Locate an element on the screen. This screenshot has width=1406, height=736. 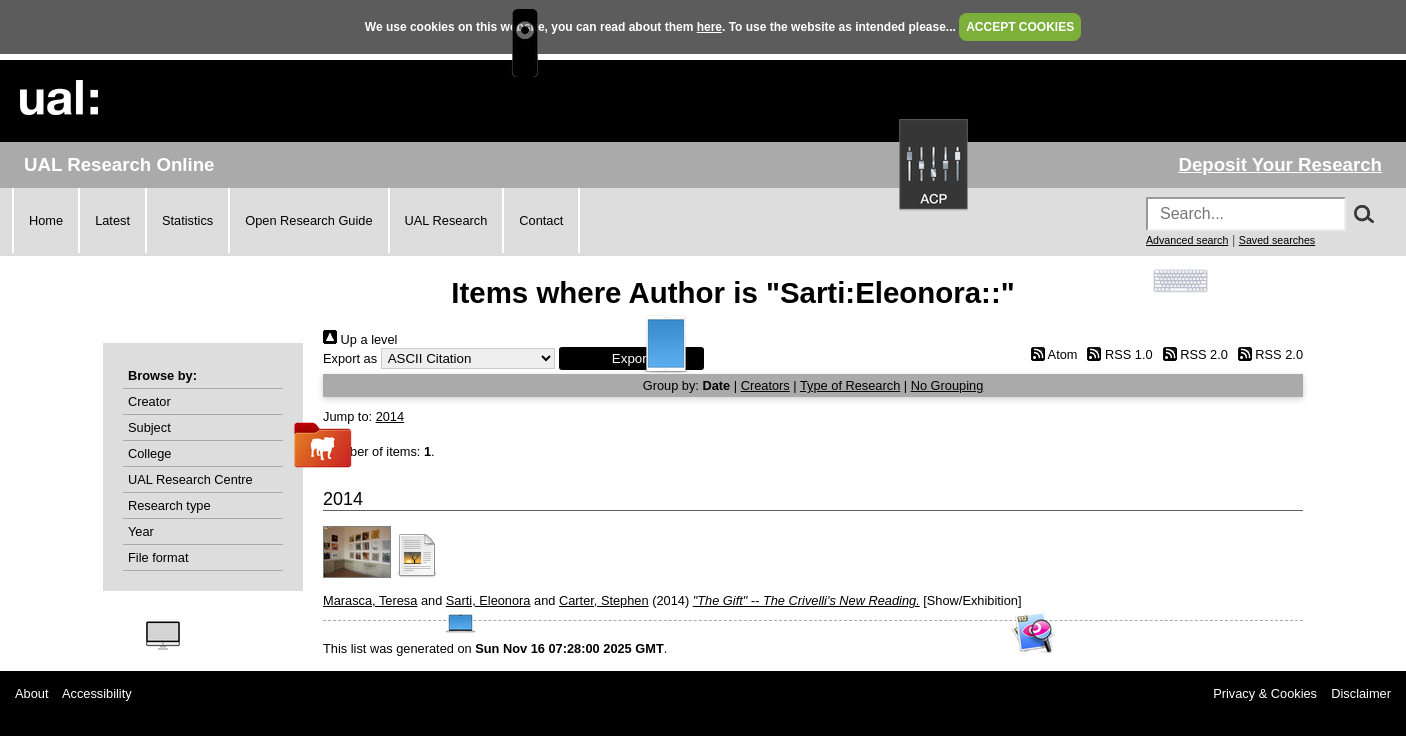
open audio control panel settings is located at coordinates (933, 166).